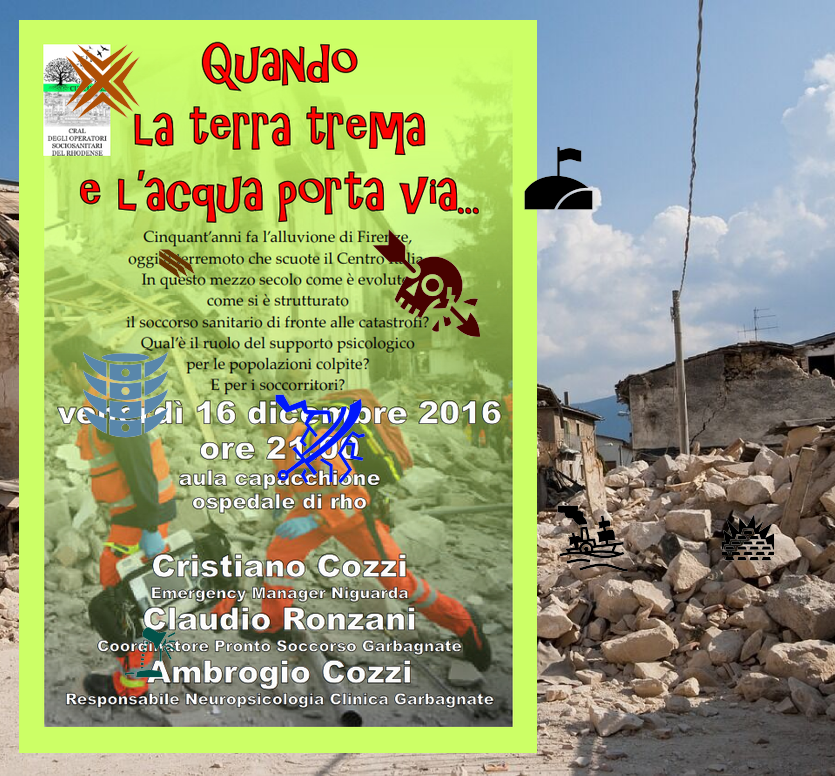 The image size is (835, 776). Describe the element at coordinates (319, 438) in the screenshot. I see `activate lightning sword ability` at that location.